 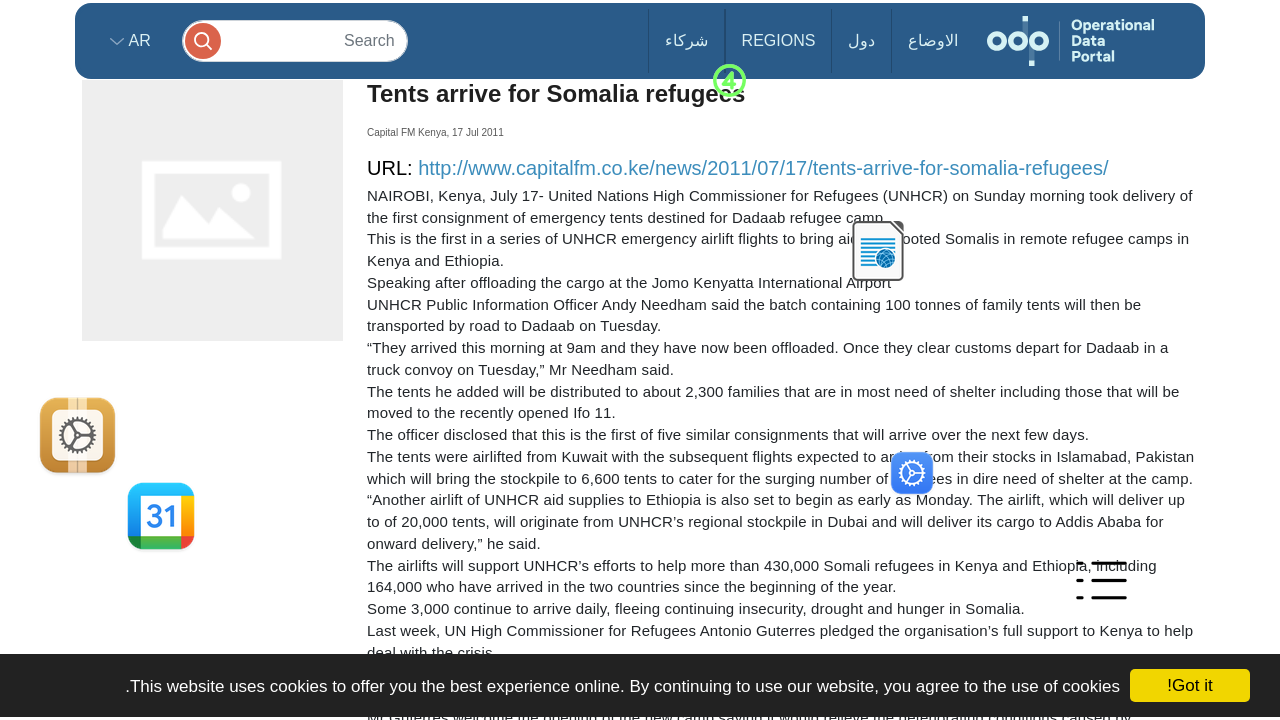 I want to click on a libreoffice web document file, so click(x=878, y=251).